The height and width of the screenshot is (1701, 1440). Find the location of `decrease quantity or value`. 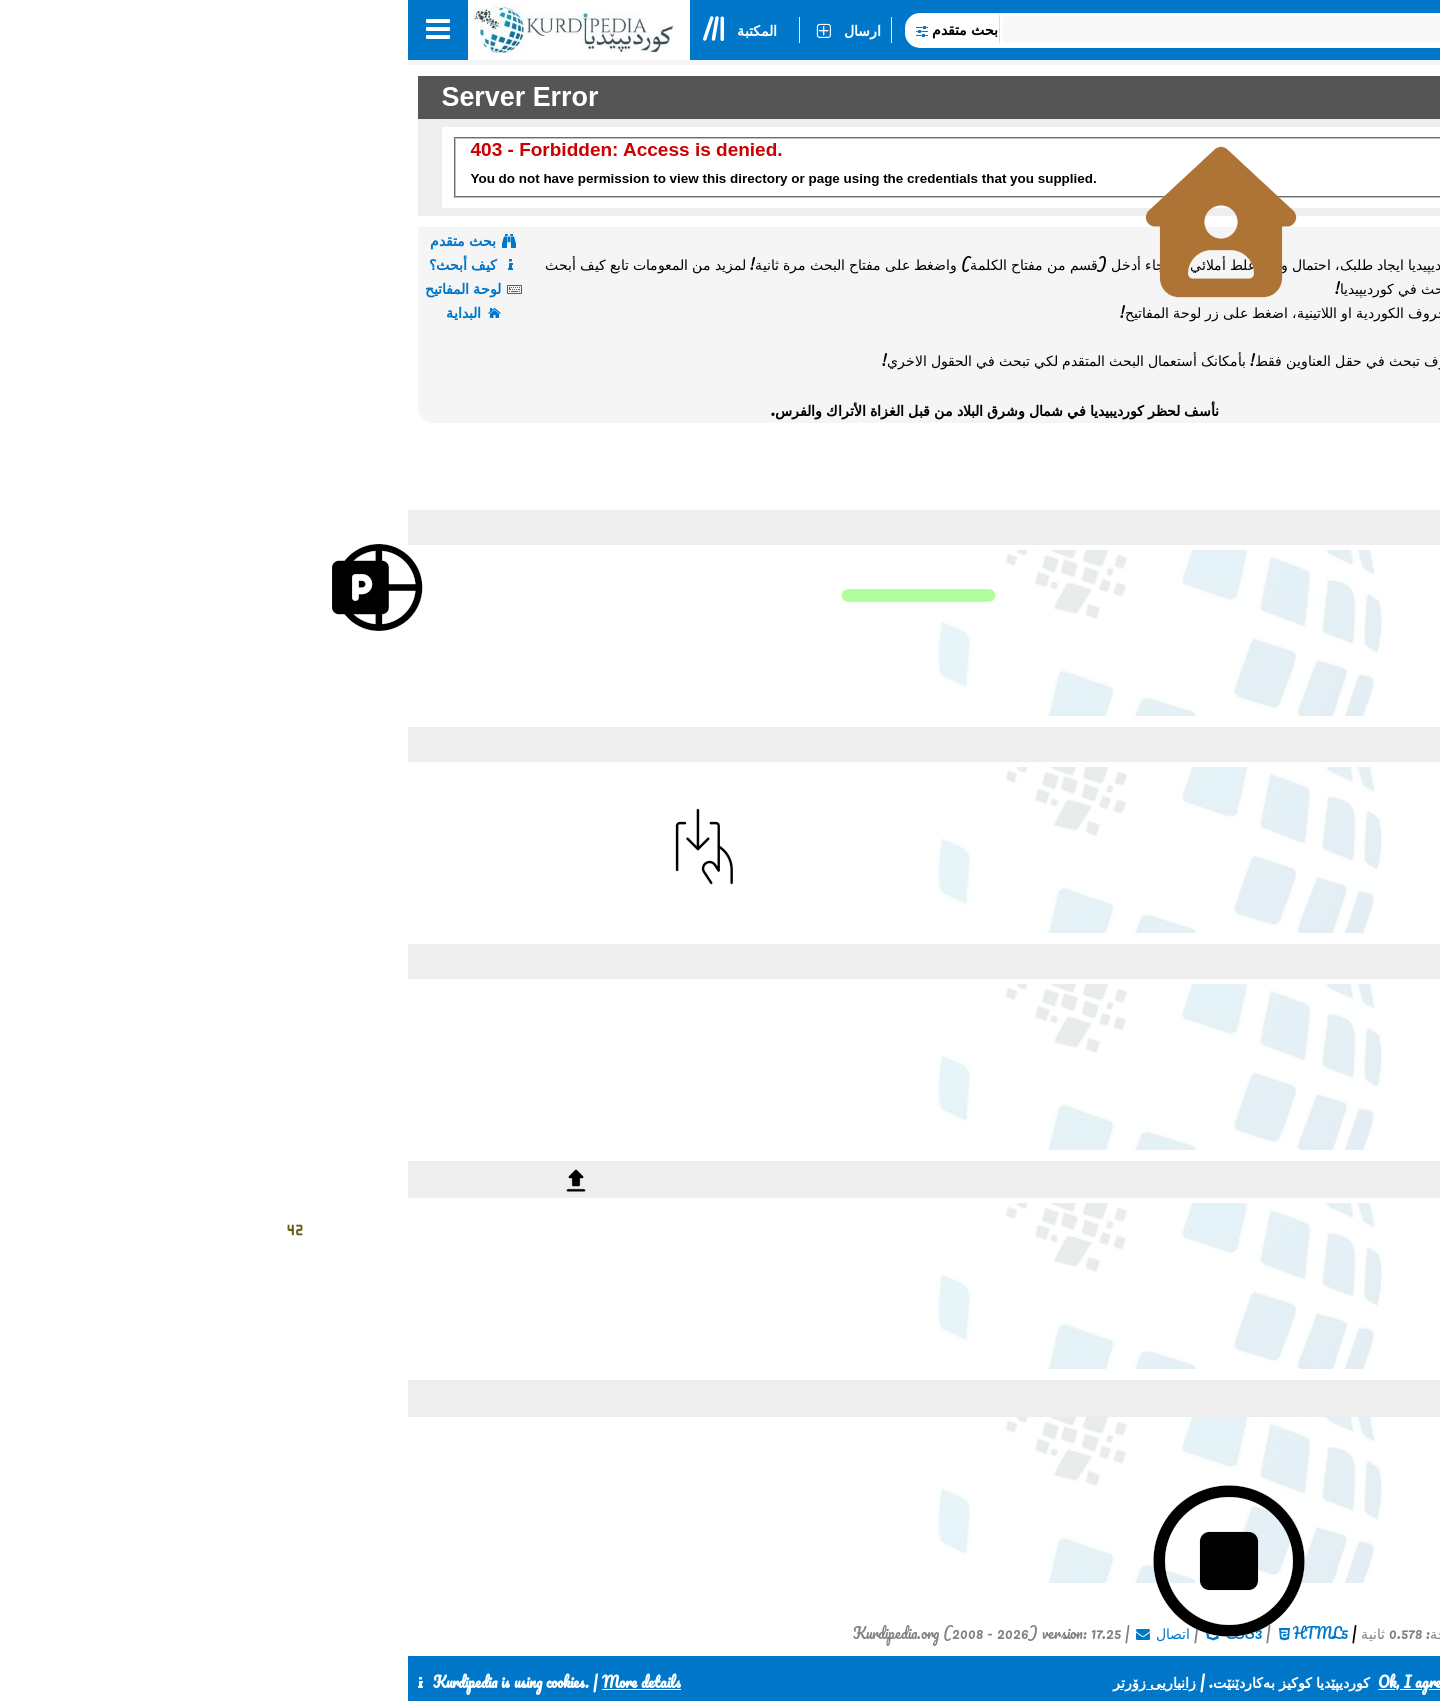

decrease quantity or value is located at coordinates (918, 595).